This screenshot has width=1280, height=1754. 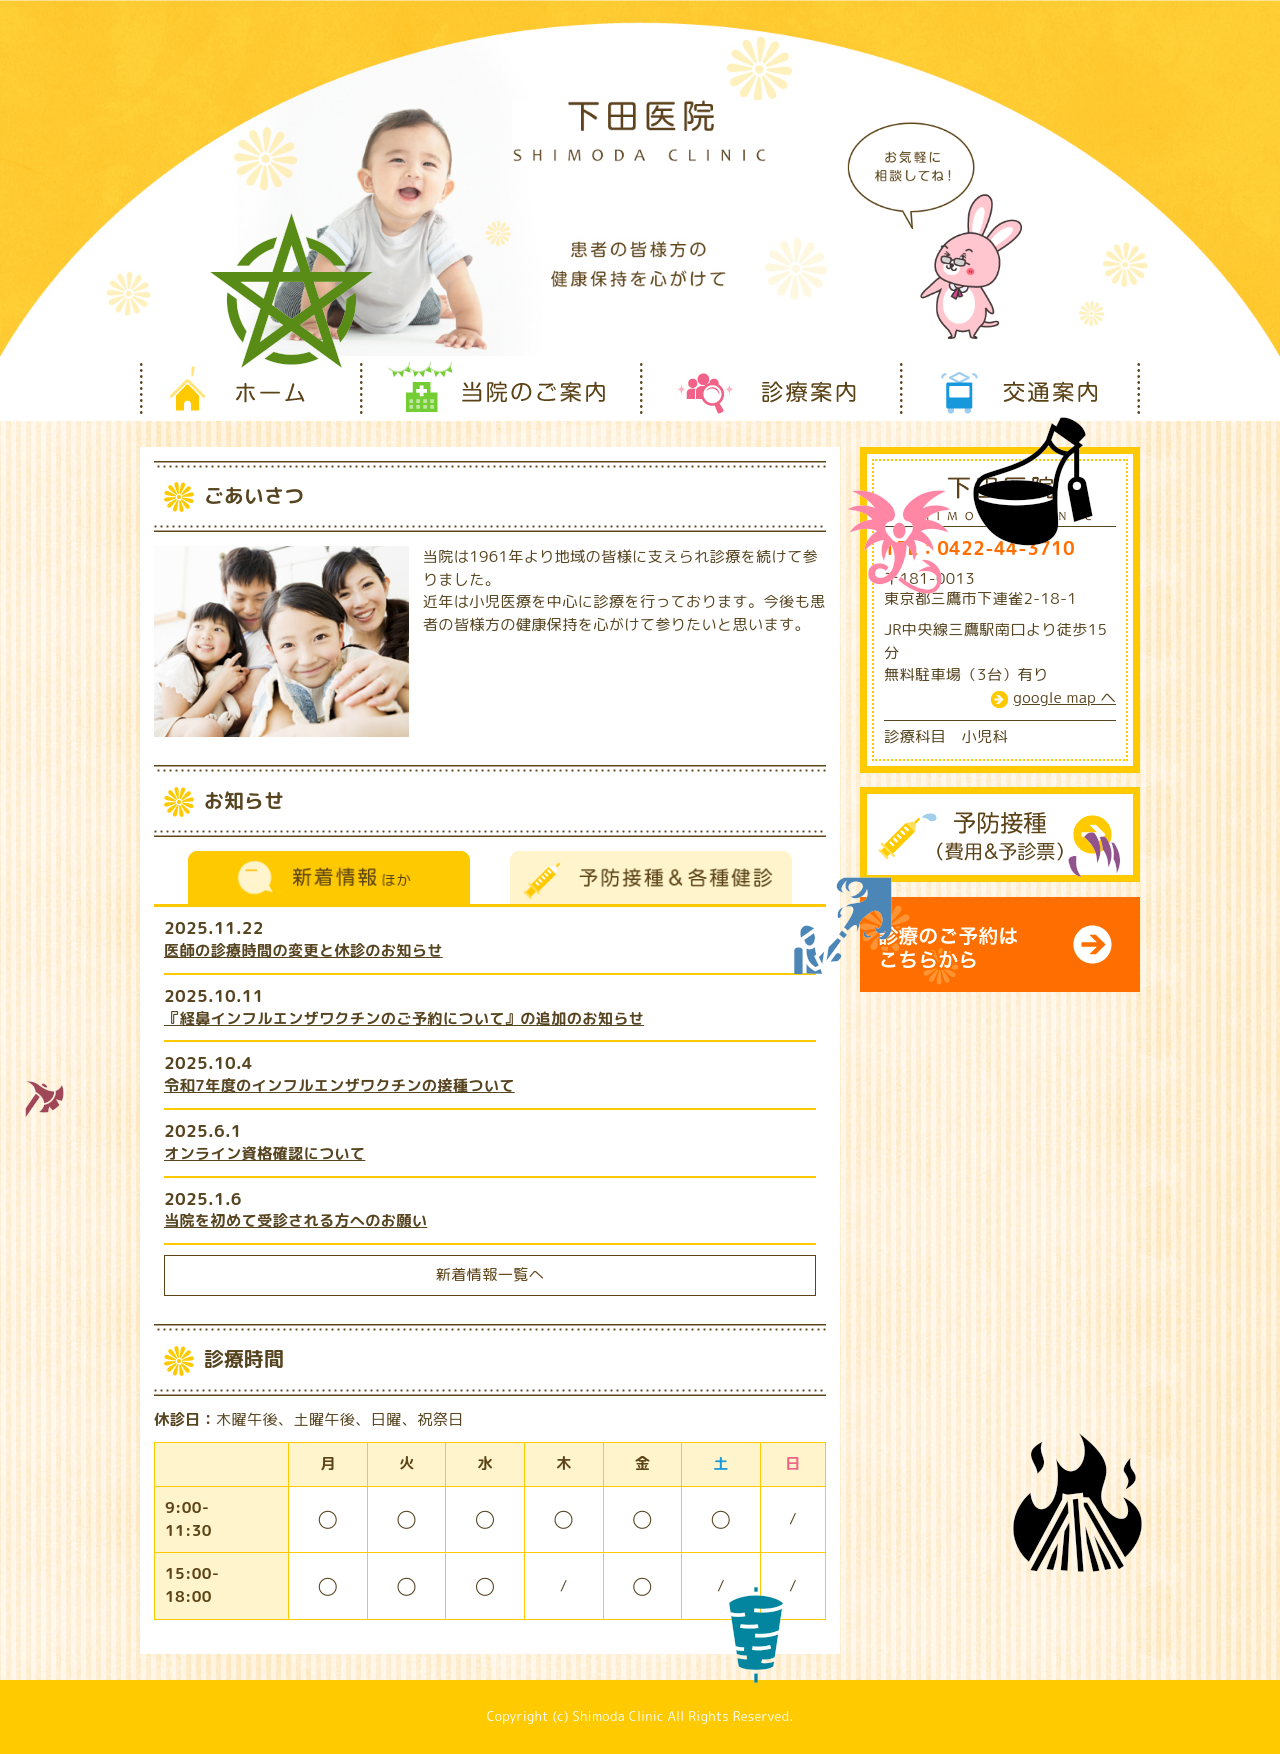 What do you see at coordinates (756, 1635) in the screenshot?
I see `browse kebab or street food options` at bounding box center [756, 1635].